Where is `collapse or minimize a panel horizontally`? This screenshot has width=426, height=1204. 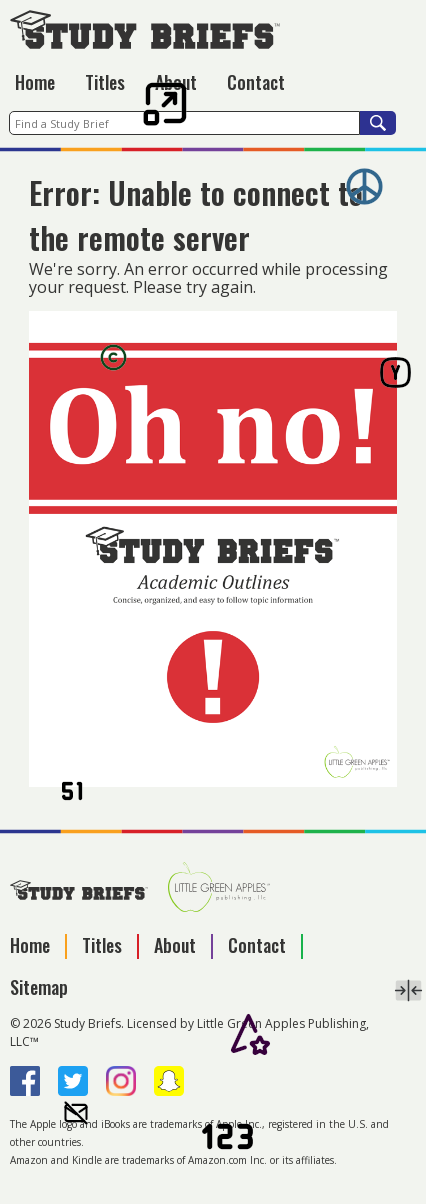 collapse or minimize a panel horizontally is located at coordinates (408, 990).